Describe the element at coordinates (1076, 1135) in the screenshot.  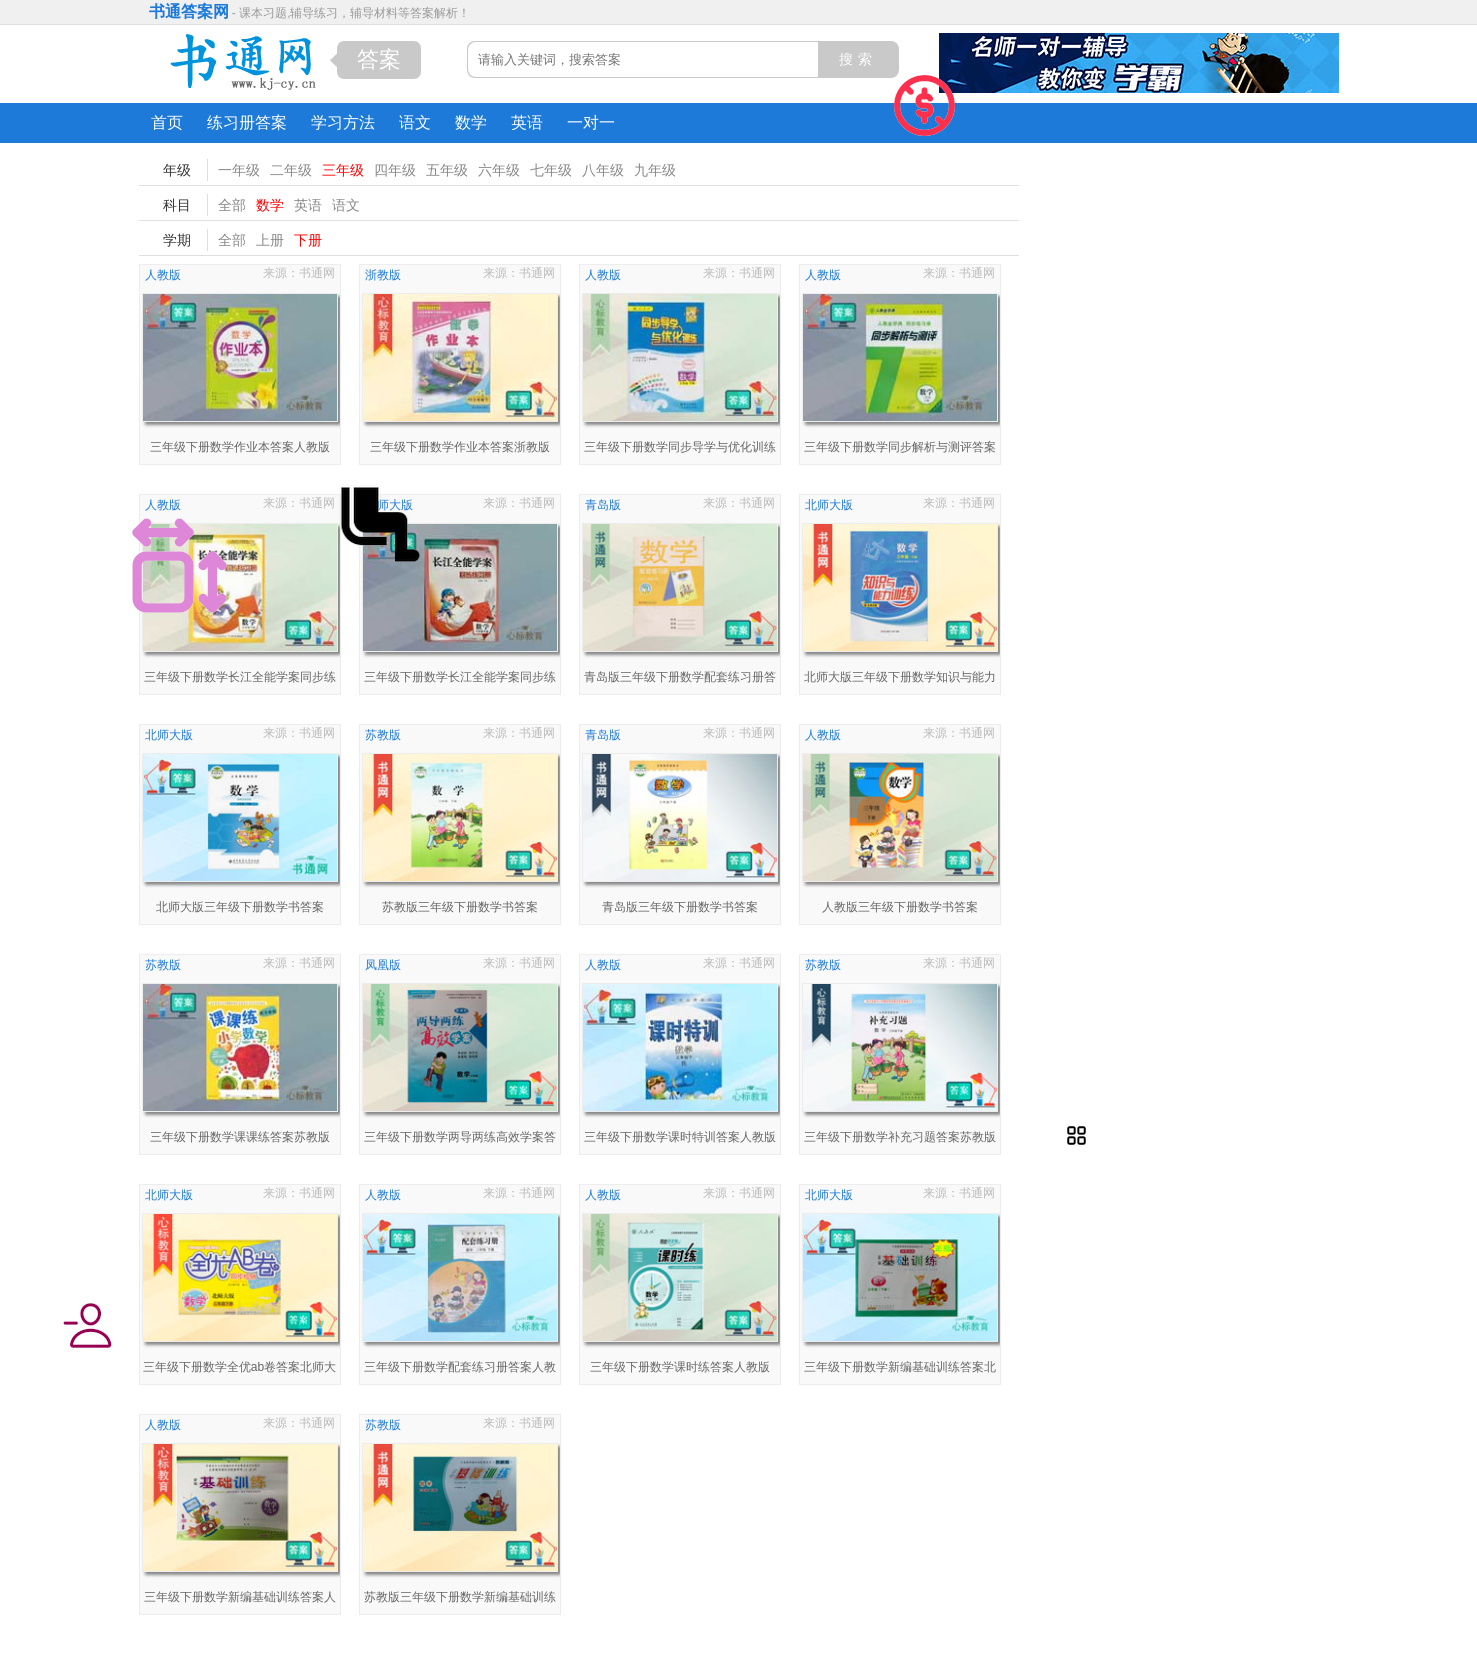
I see `view all apps` at that location.